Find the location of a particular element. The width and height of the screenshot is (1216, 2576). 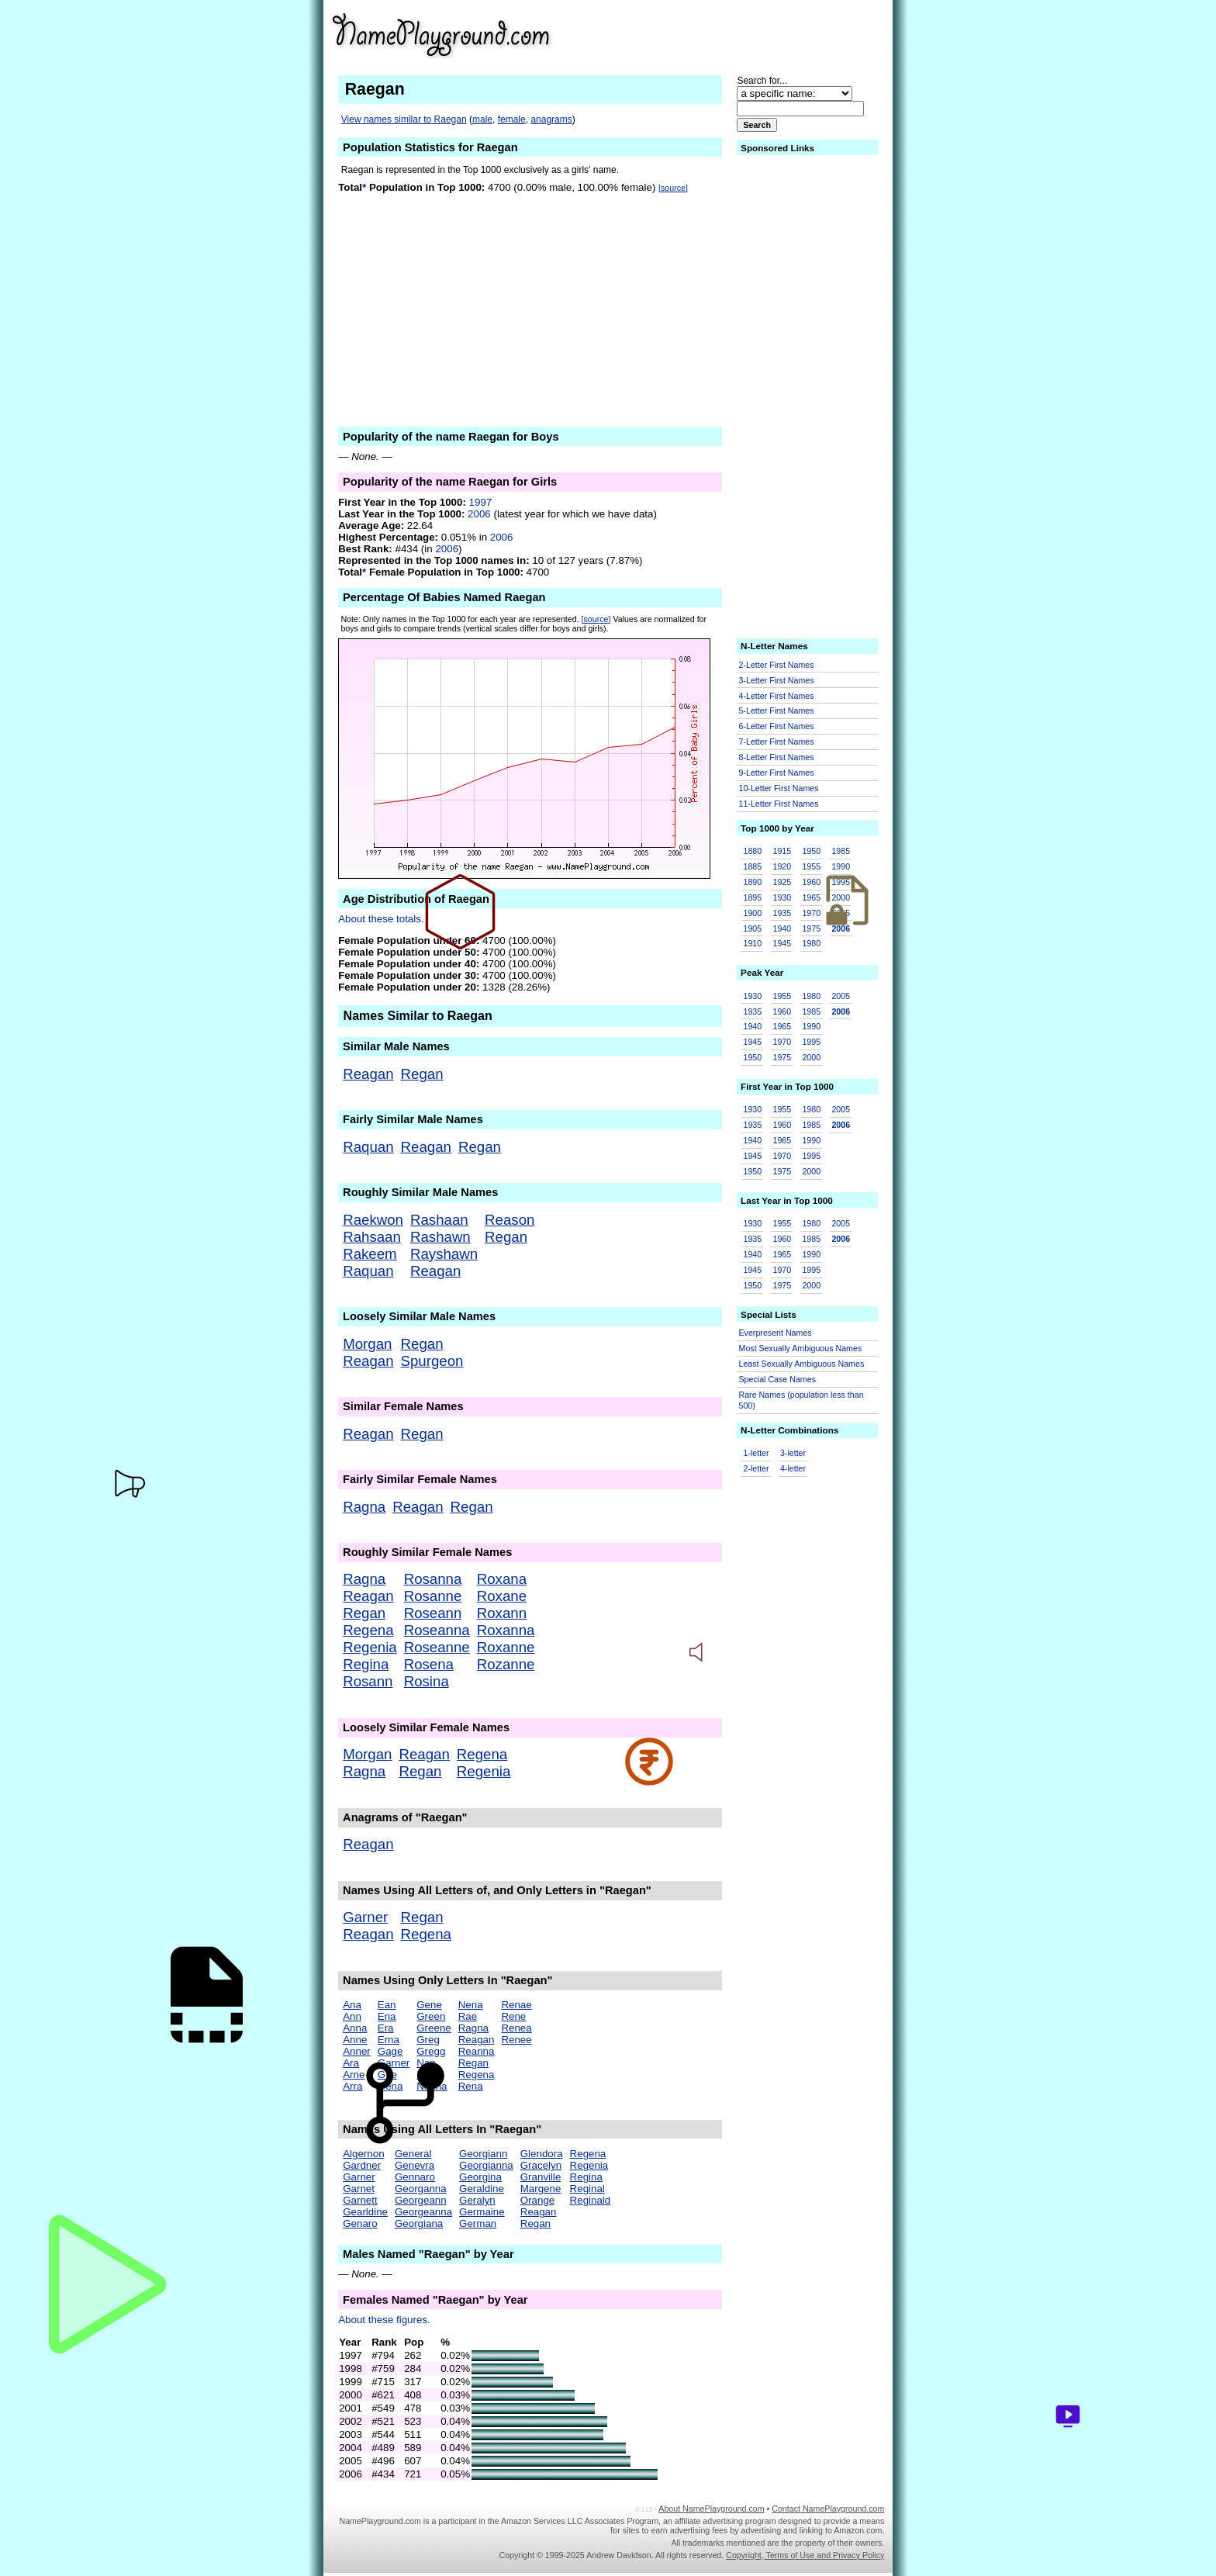

file partially uploaded or in progress is located at coordinates (206, 1994).